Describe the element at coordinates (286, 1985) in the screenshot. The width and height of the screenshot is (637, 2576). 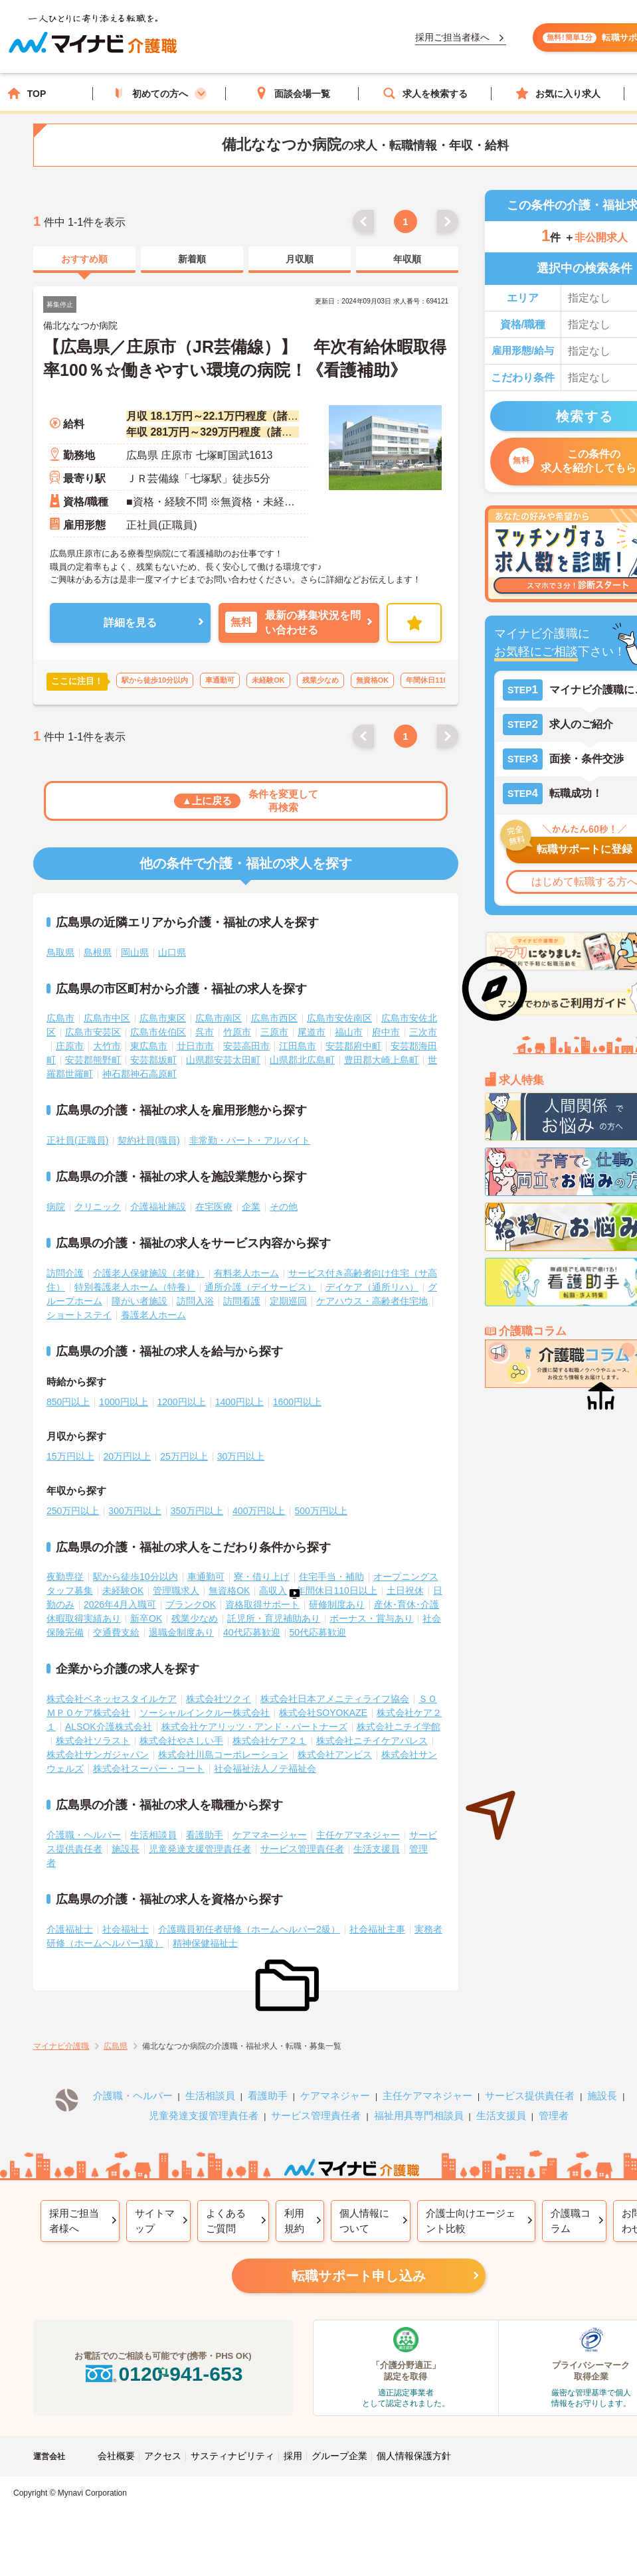
I see `browse all folders` at that location.